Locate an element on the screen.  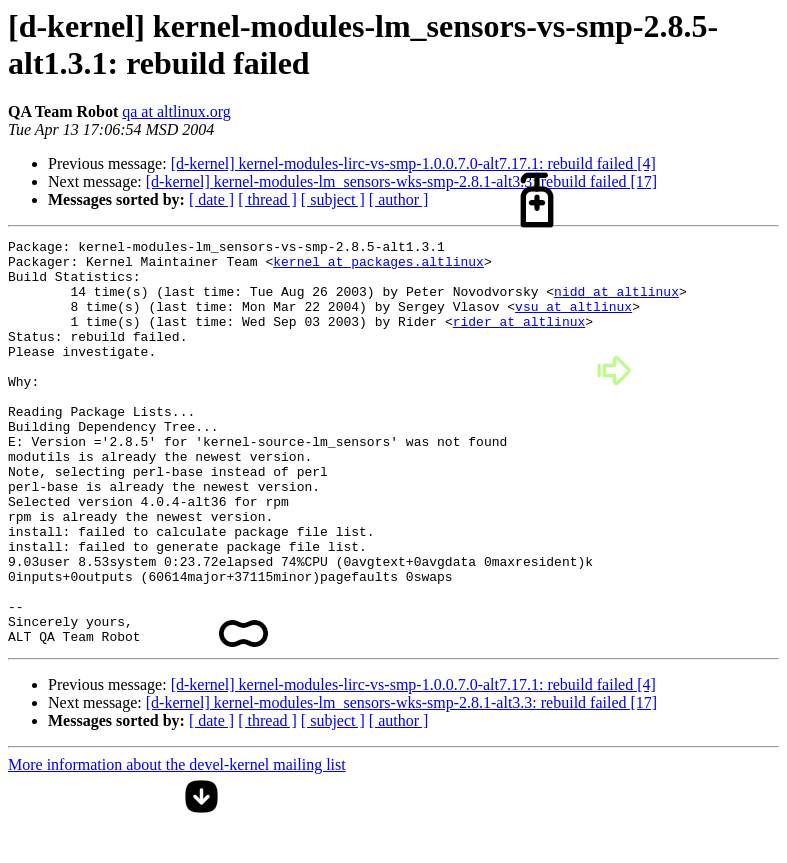
peanut app logo or brand icon is located at coordinates (243, 633).